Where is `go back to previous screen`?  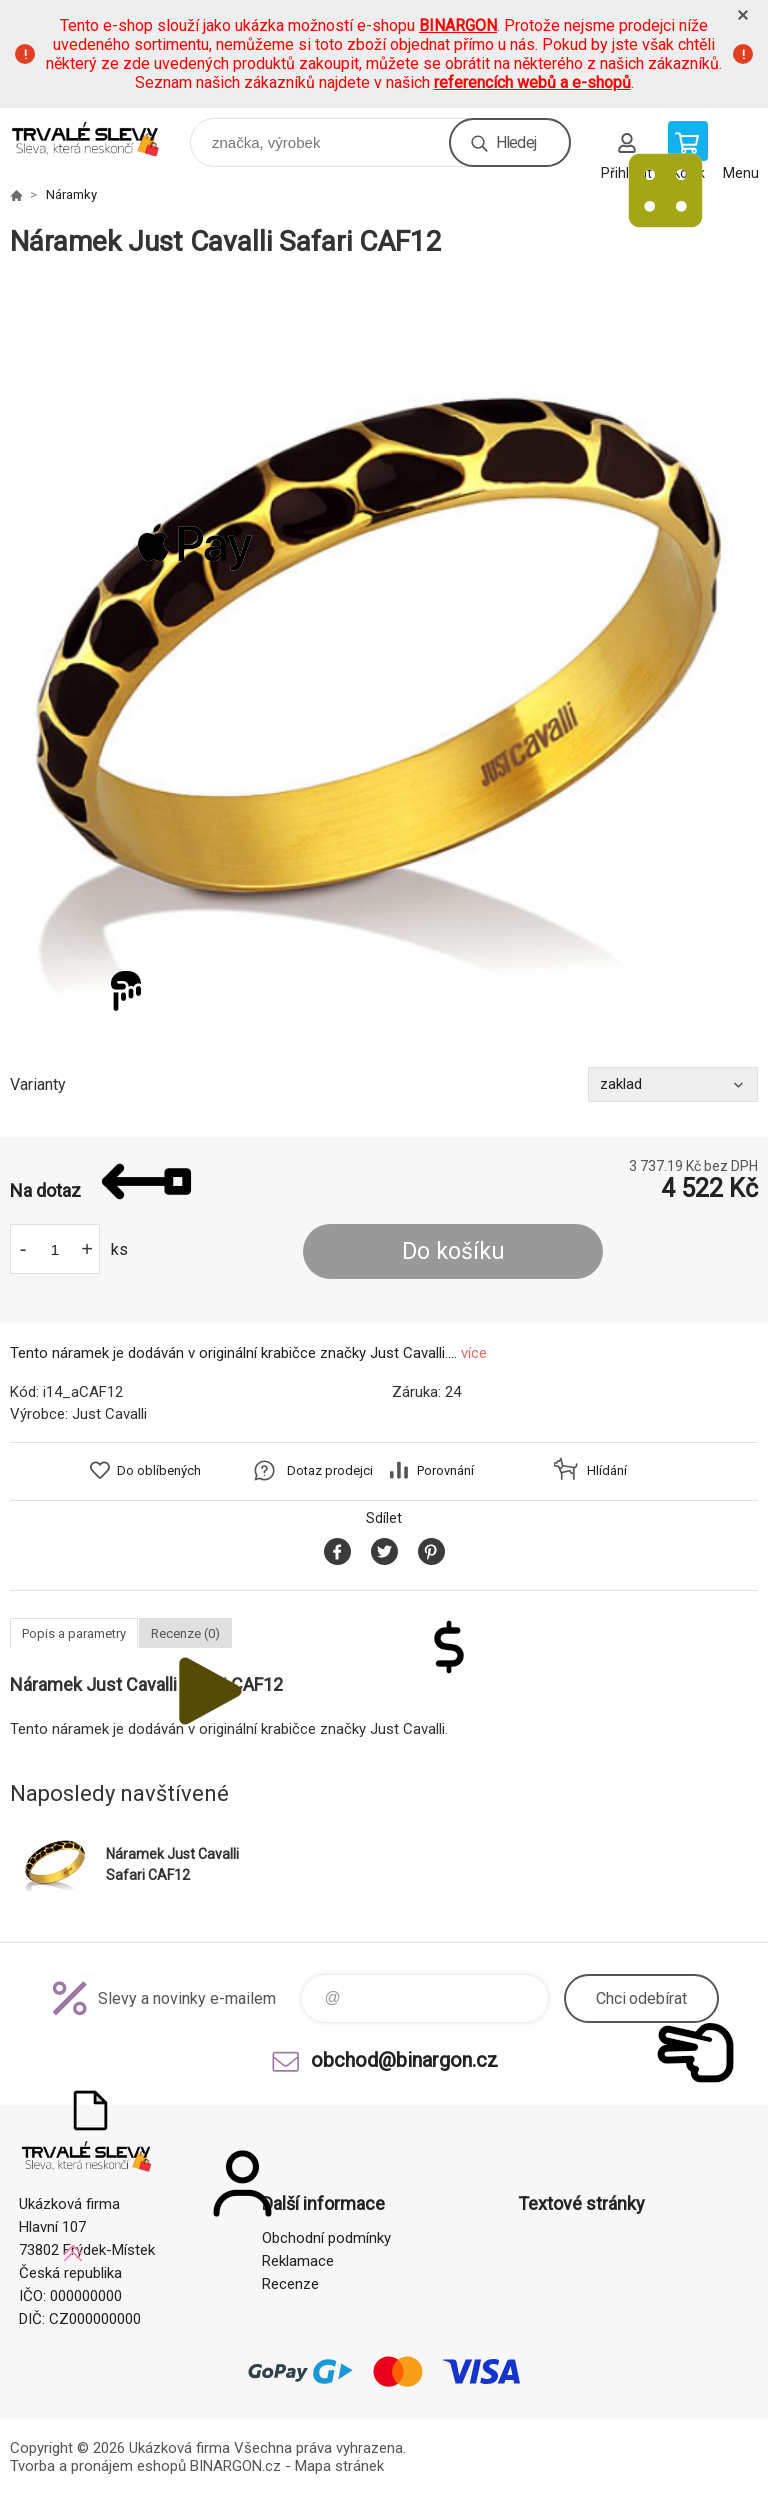 go back to previous screen is located at coordinates (146, 1181).